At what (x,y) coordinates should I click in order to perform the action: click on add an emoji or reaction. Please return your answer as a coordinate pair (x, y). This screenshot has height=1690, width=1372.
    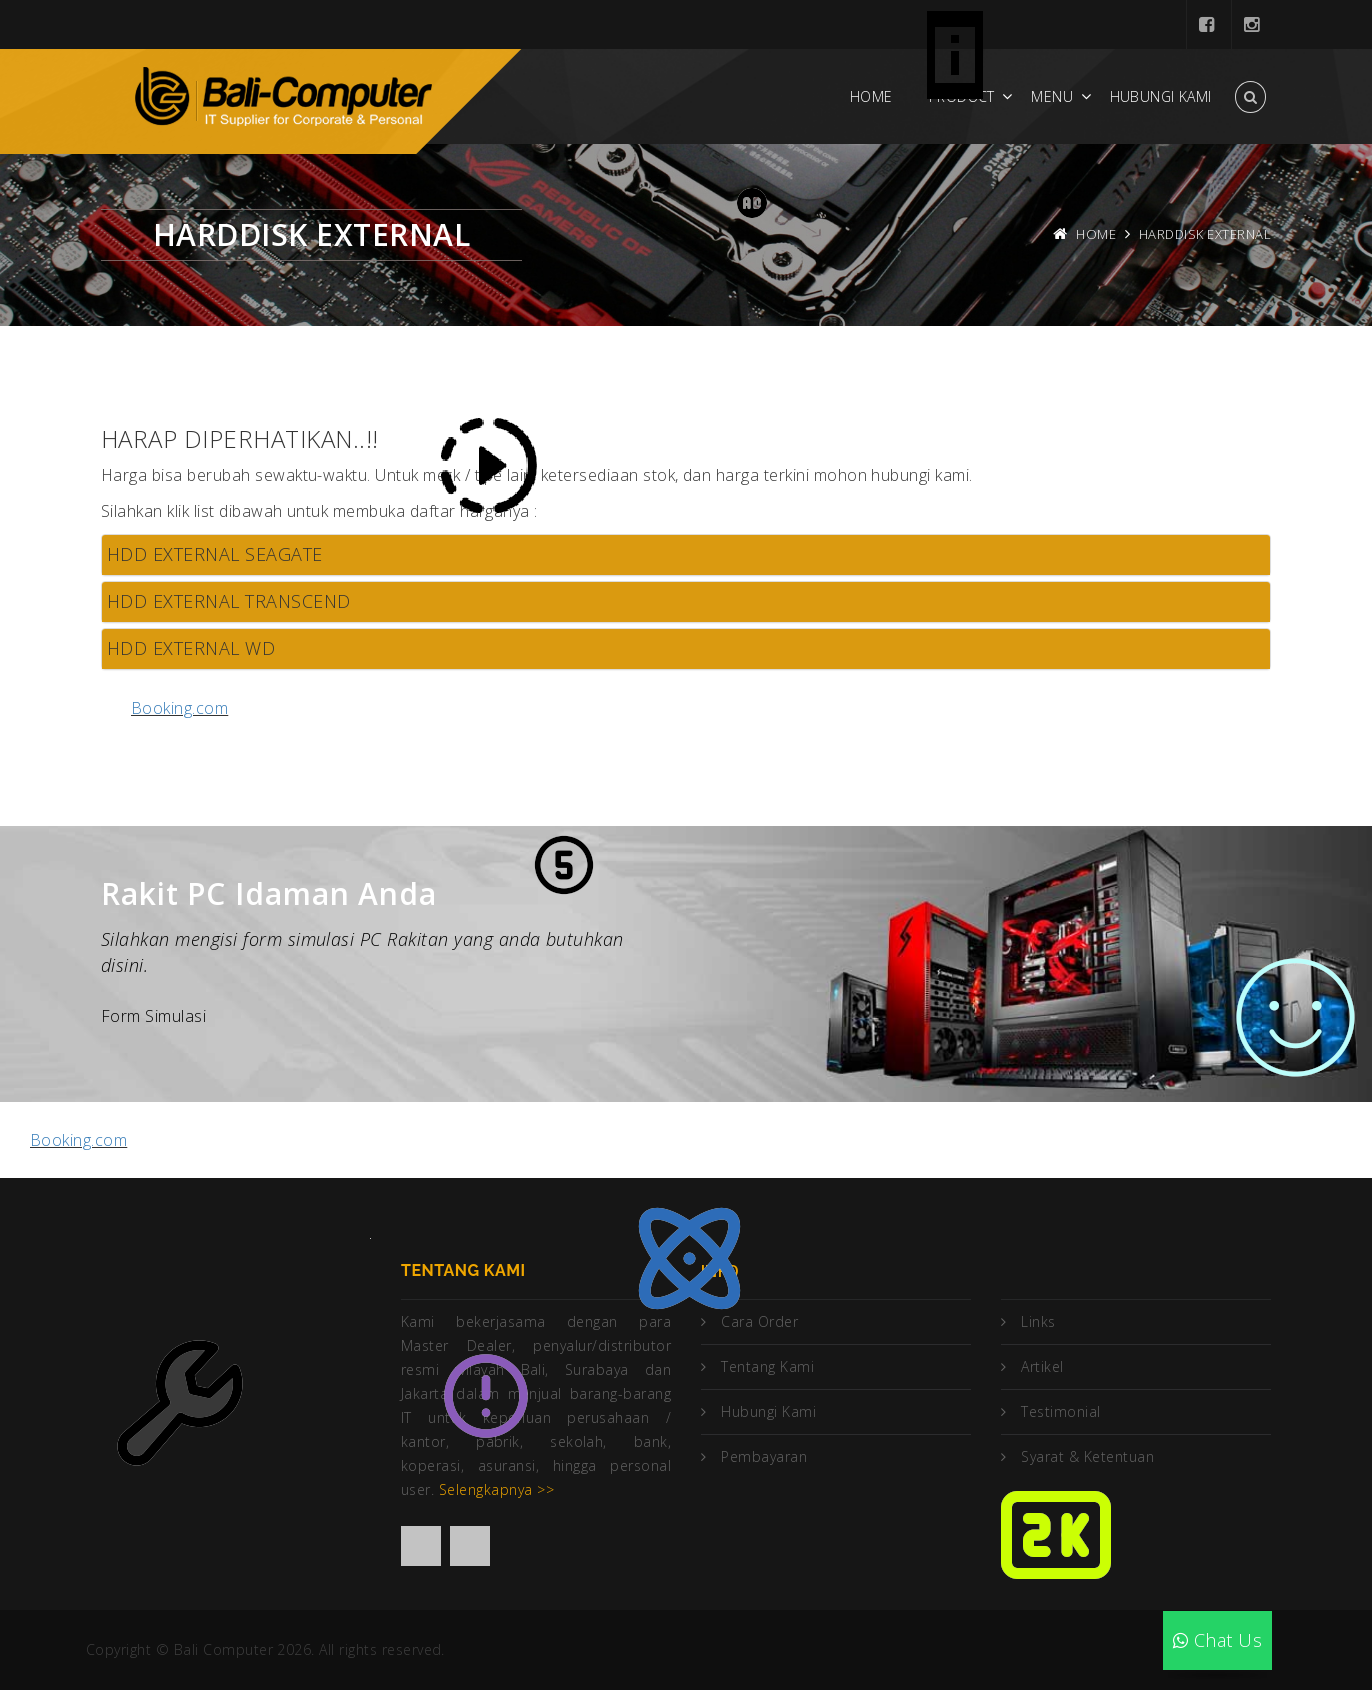
    Looking at the image, I should click on (1295, 1017).